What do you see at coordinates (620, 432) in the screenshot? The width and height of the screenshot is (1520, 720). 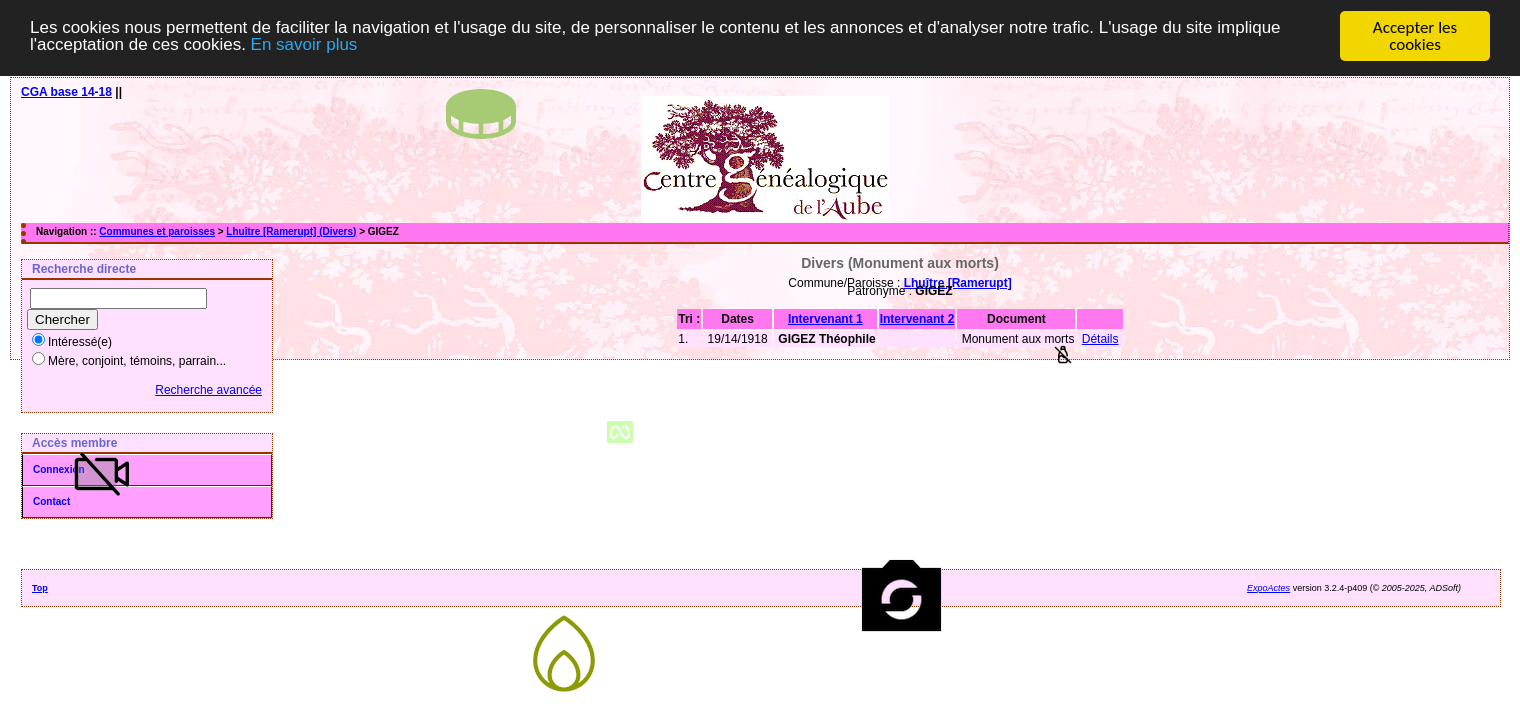 I see `meta company logo` at bounding box center [620, 432].